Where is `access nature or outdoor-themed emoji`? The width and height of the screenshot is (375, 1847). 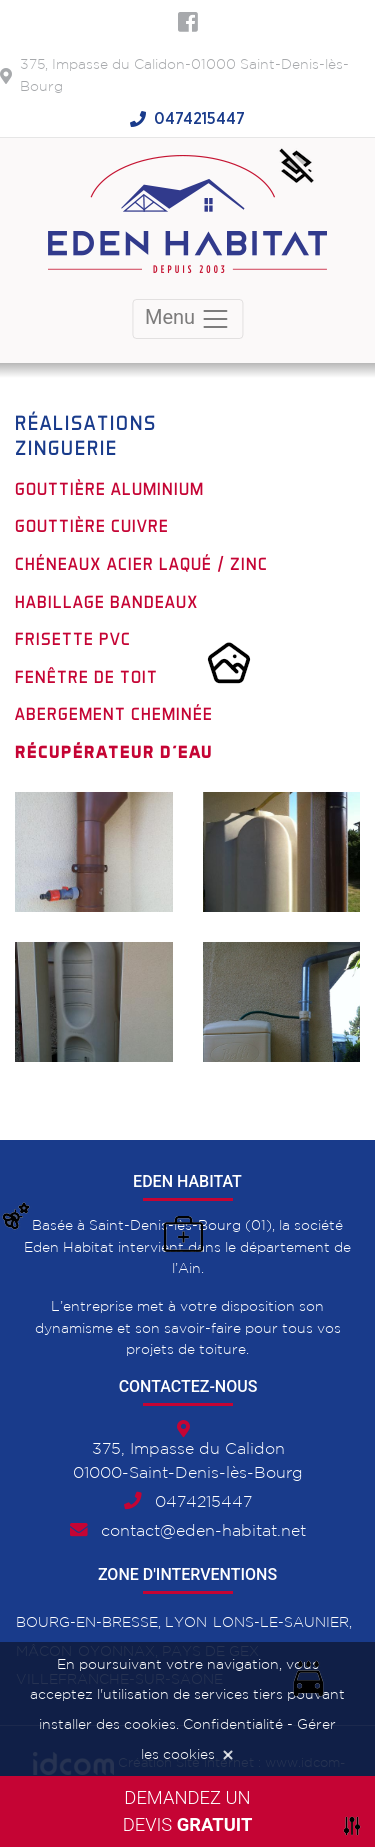 access nature or outdoor-themed emoji is located at coordinates (16, 1216).